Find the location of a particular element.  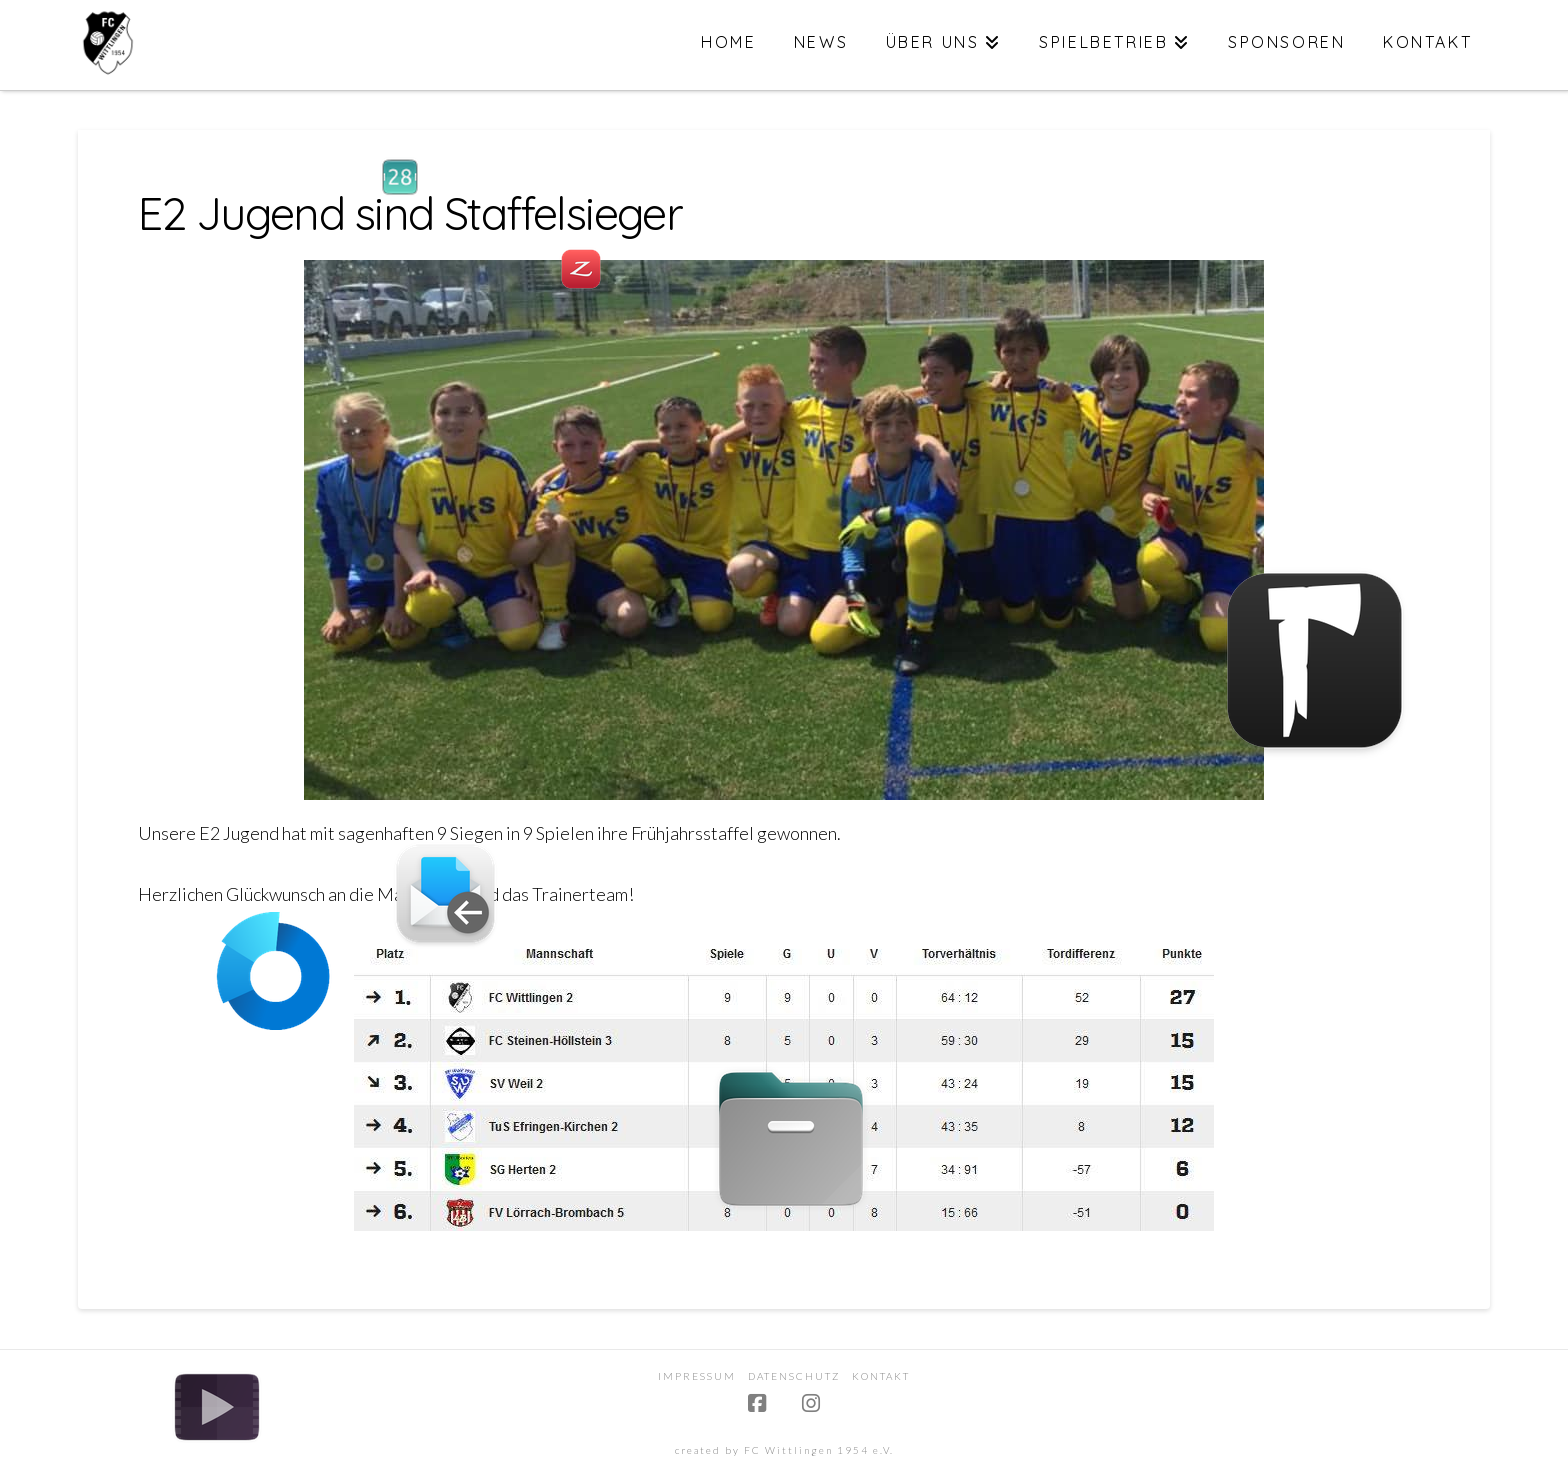

open the file manager is located at coordinates (791, 1139).